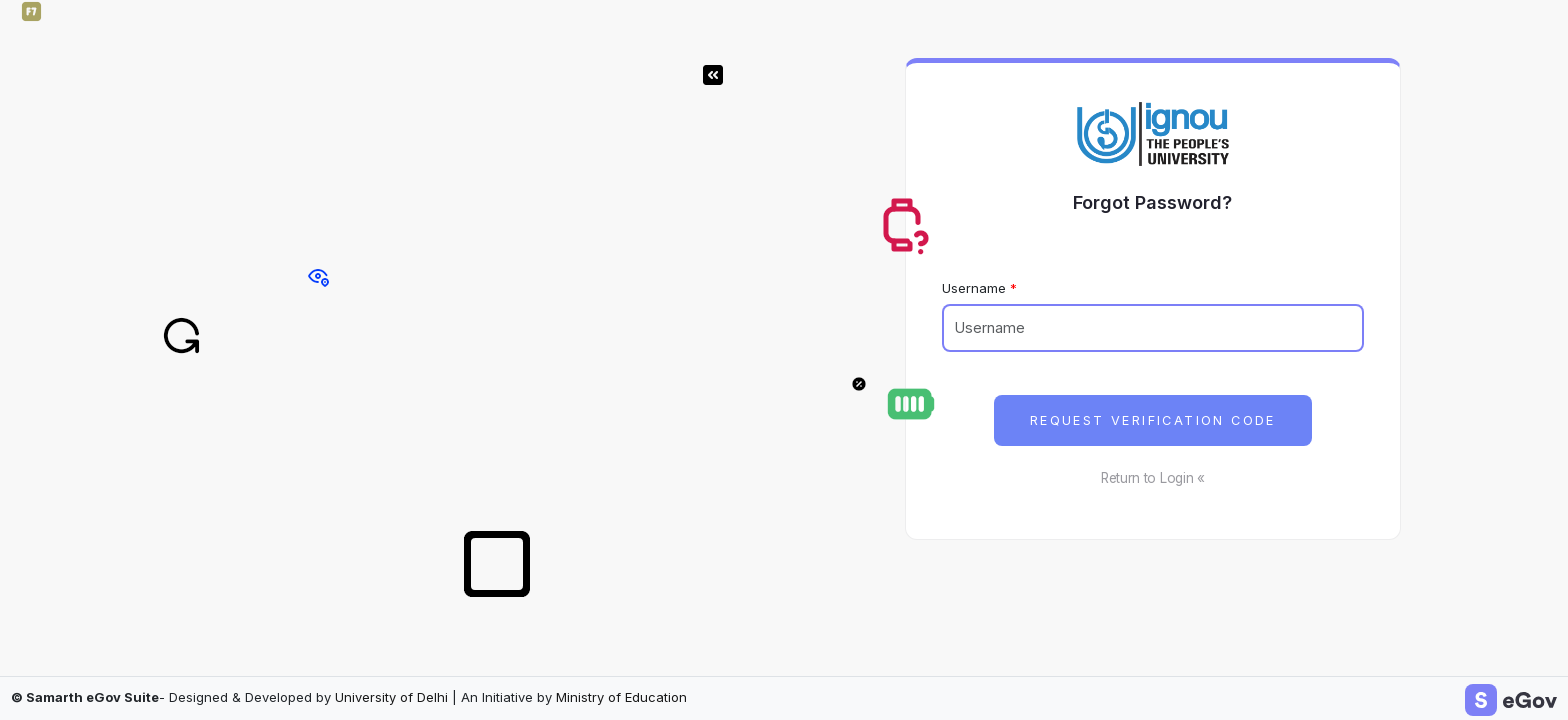 Image resolution: width=1568 pixels, height=720 pixels. What do you see at coordinates (859, 384) in the screenshot?
I see `view discount or percentage-based promotion` at bounding box center [859, 384].